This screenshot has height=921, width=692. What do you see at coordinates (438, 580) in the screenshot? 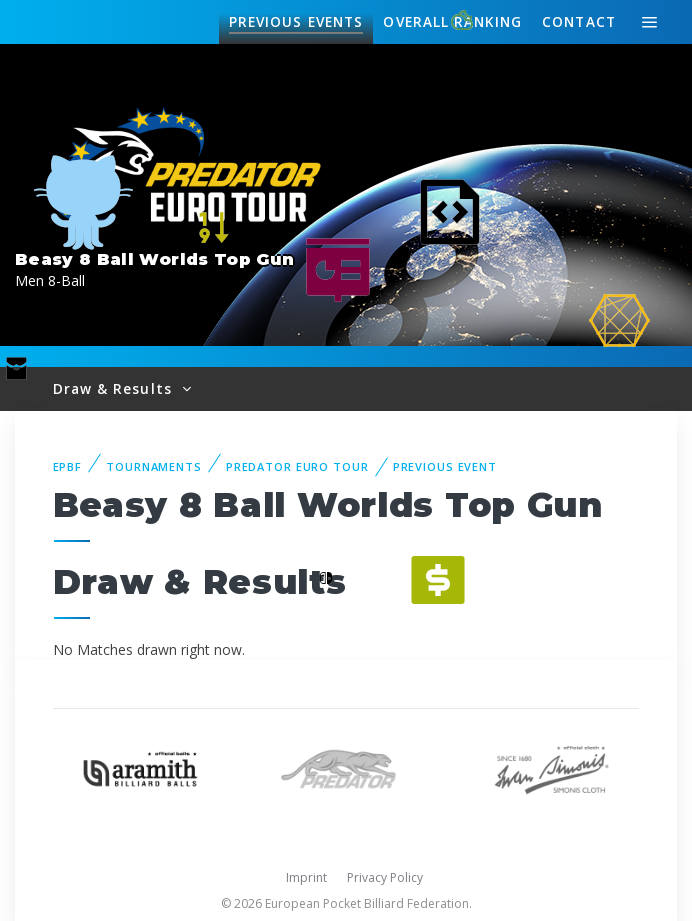
I see `access financial or payment settings` at bounding box center [438, 580].